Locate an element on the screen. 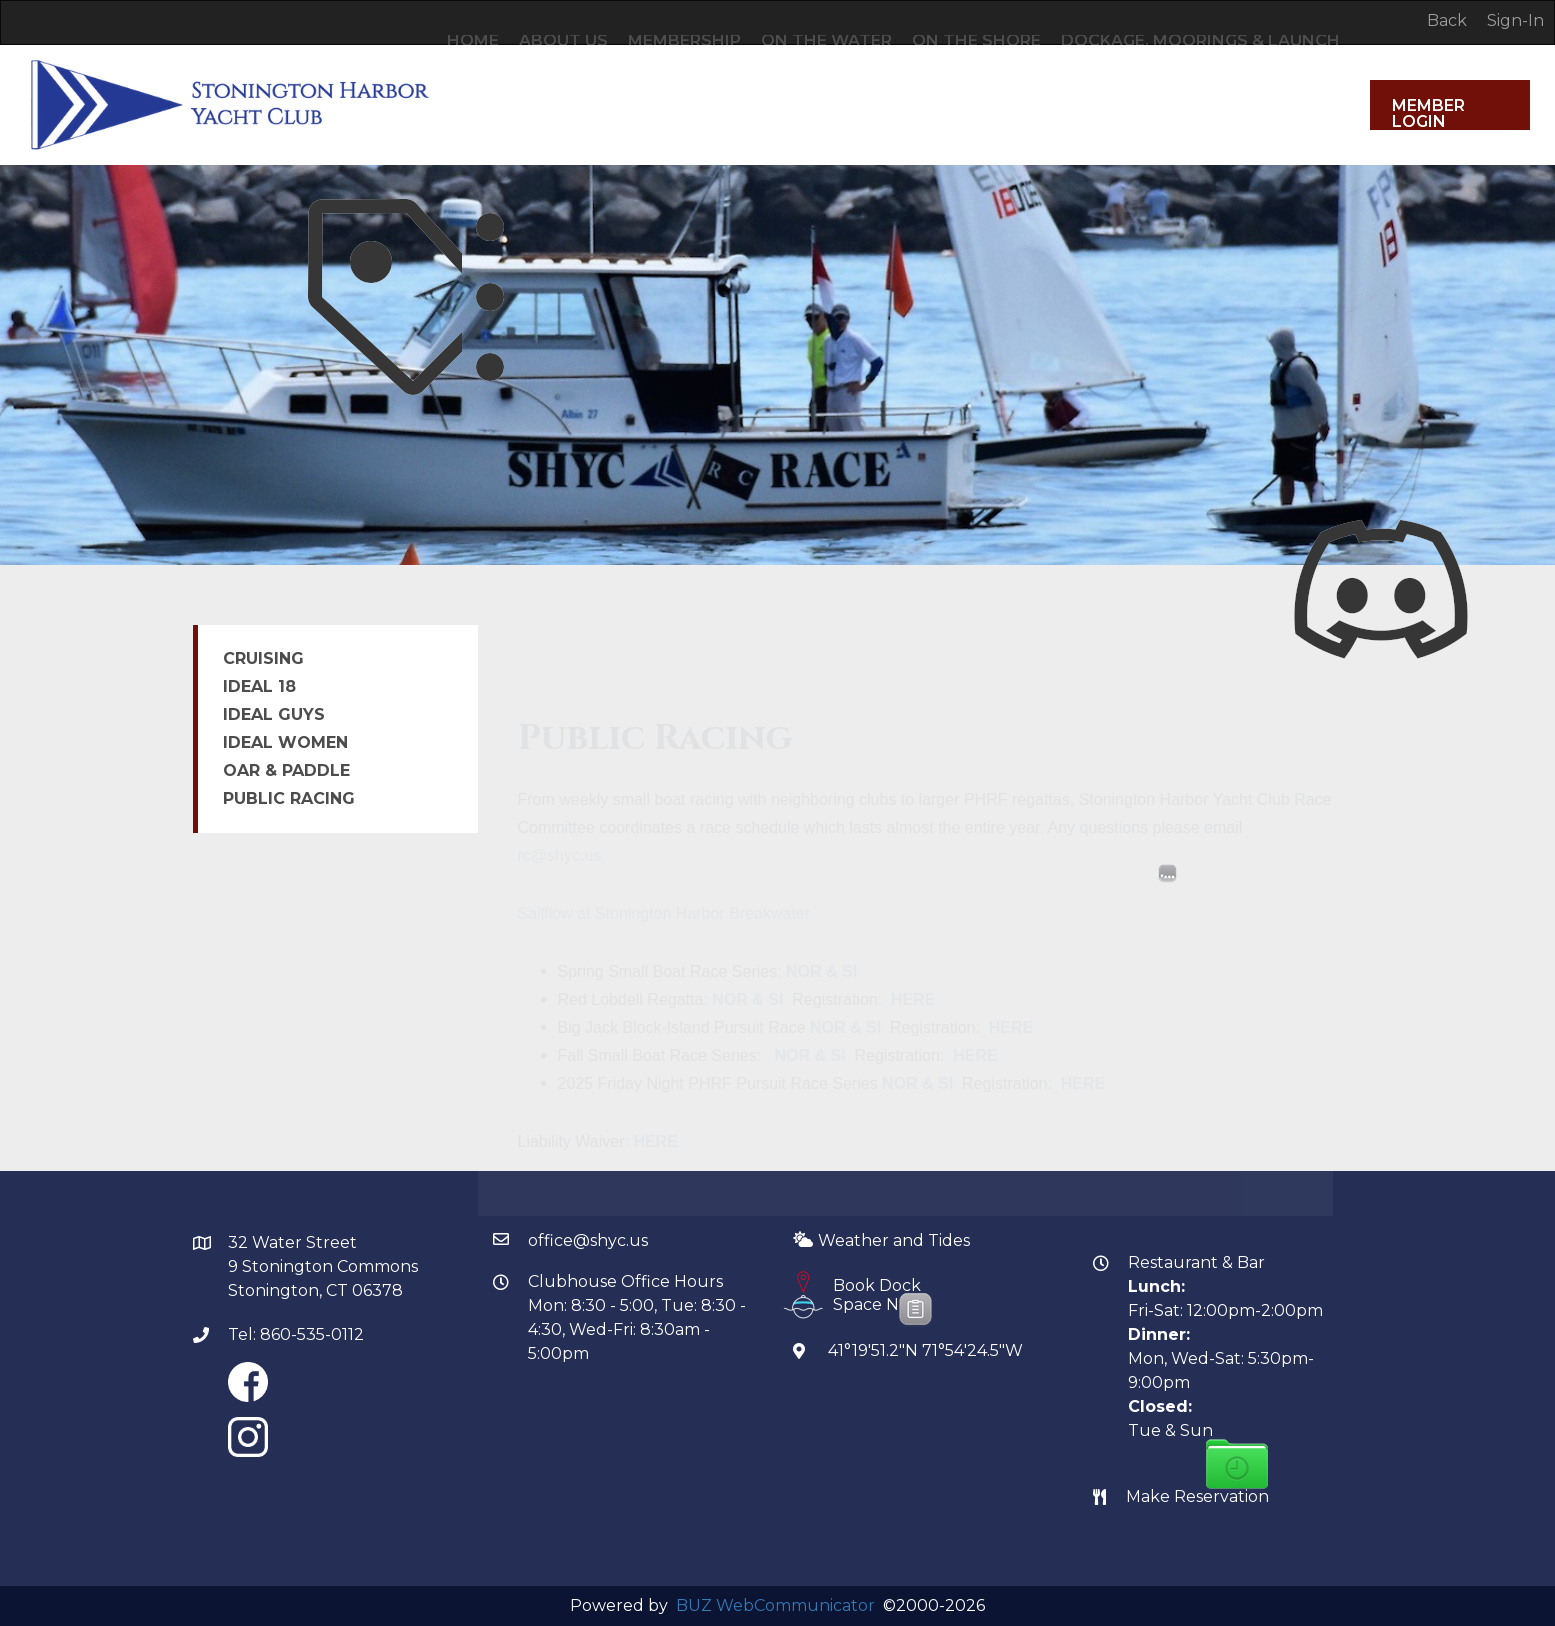 The width and height of the screenshot is (1555, 1626). manage cinnamon desktop applets is located at coordinates (1167, 873).